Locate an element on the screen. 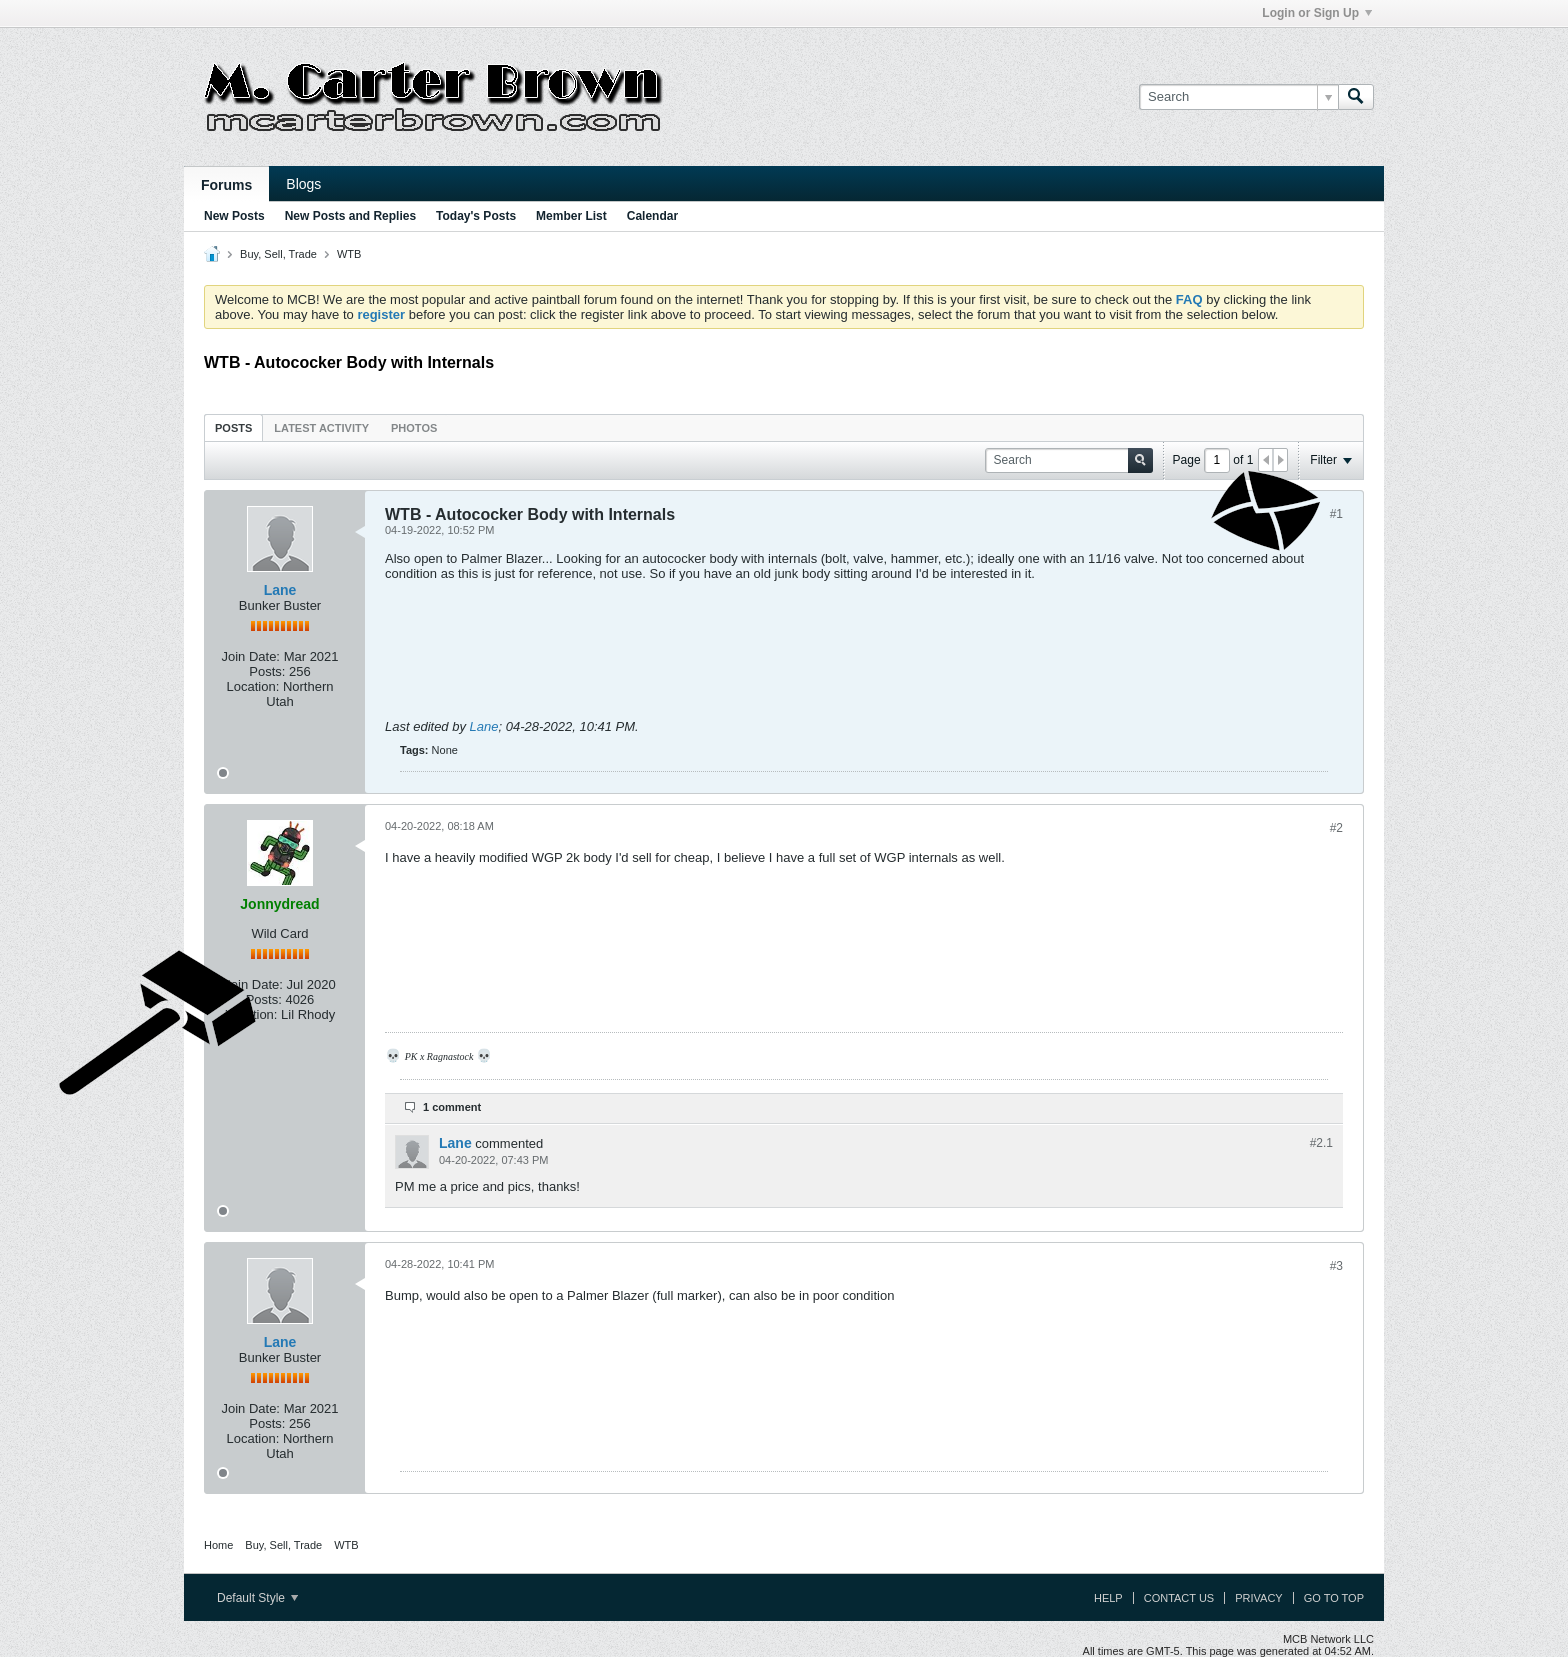 This screenshot has width=1568, height=1657. open your inbox or messages is located at coordinates (1265, 512).